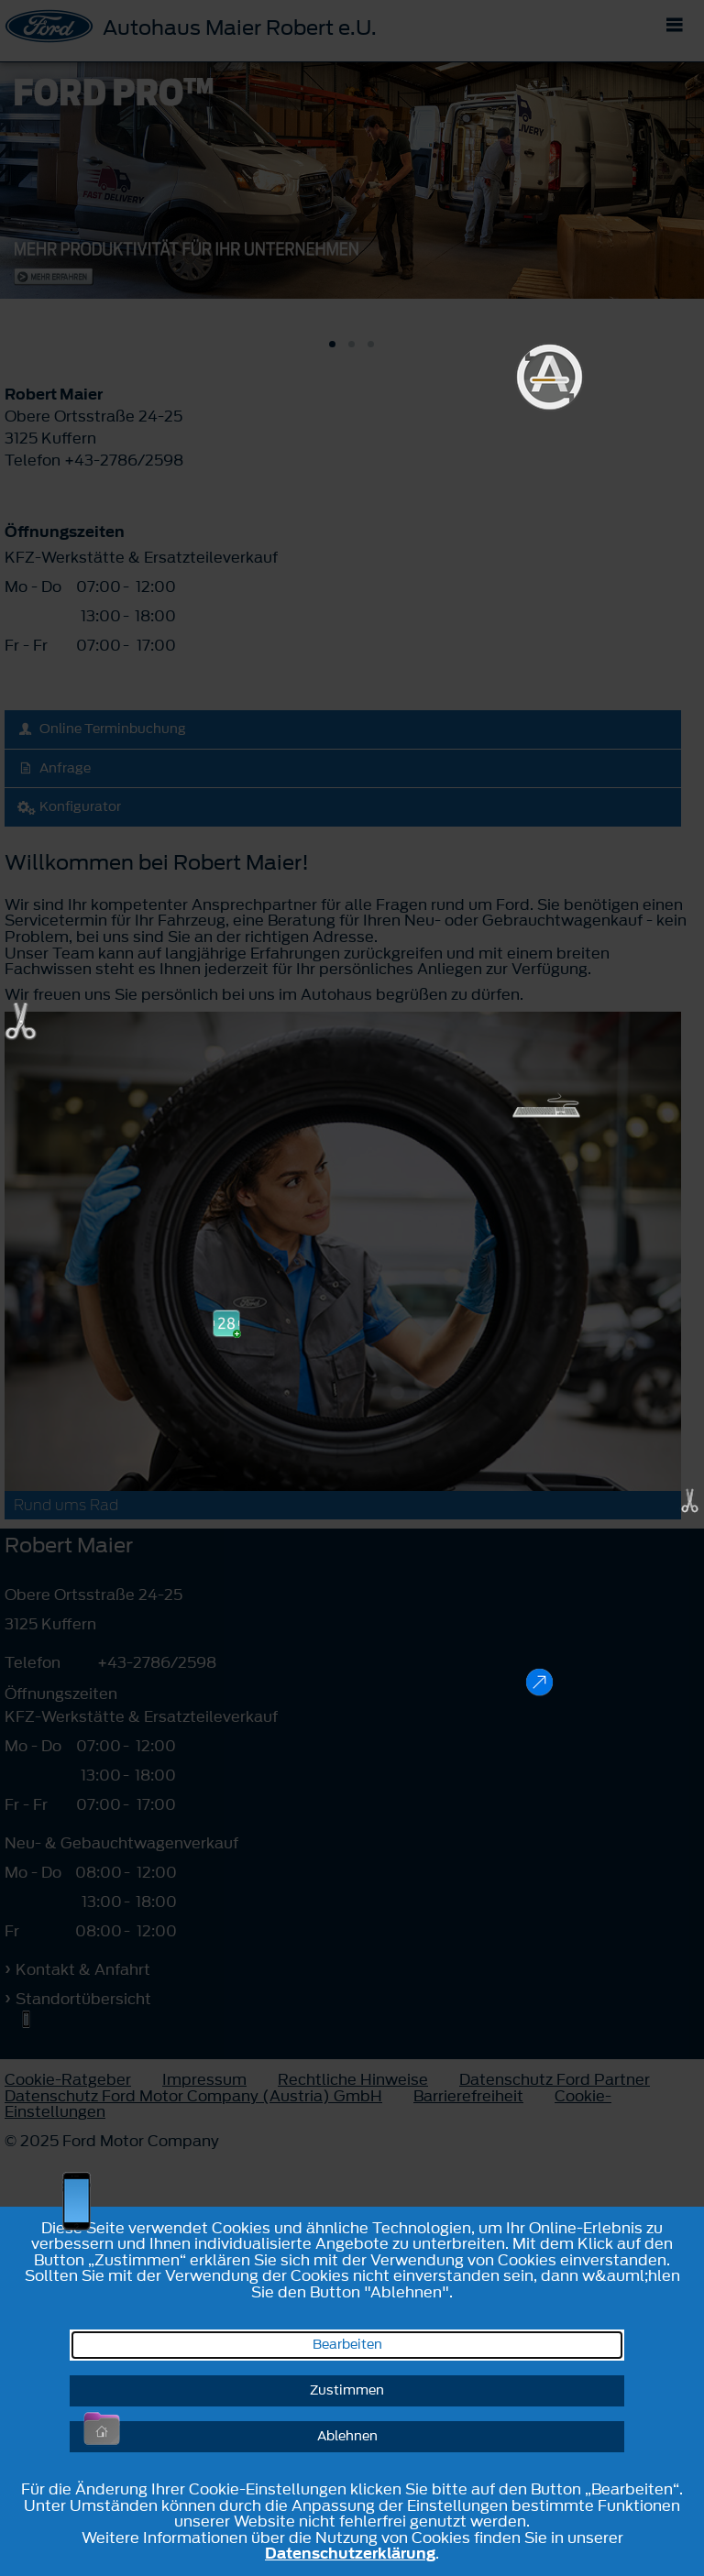  What do you see at coordinates (26, 2019) in the screenshot?
I see `view connected iPod Shuffle in sidebar` at bounding box center [26, 2019].